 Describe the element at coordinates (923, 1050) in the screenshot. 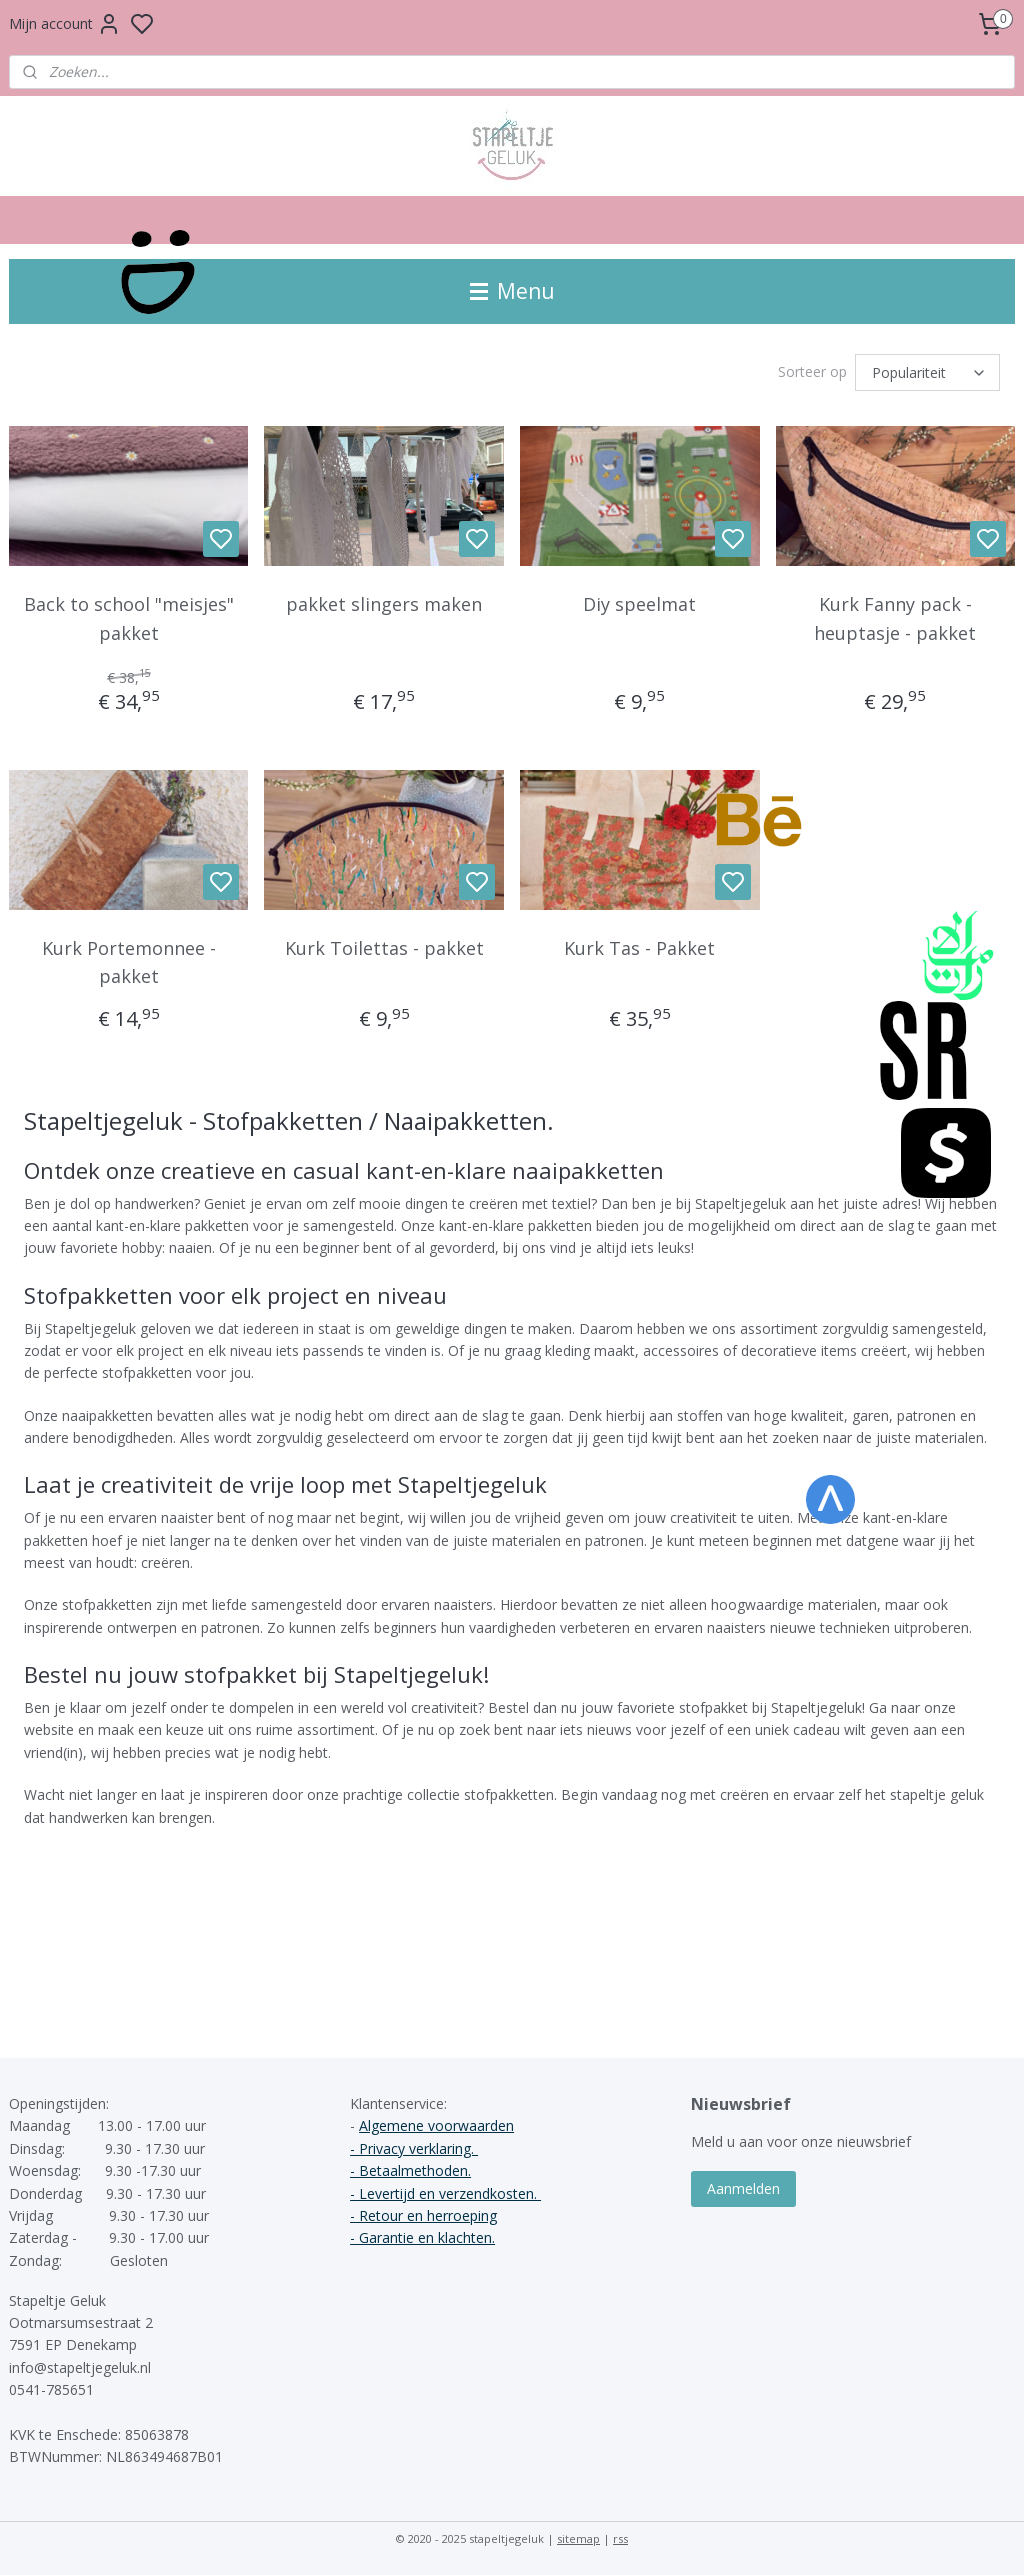

I see `visit the Standard Resume website` at that location.